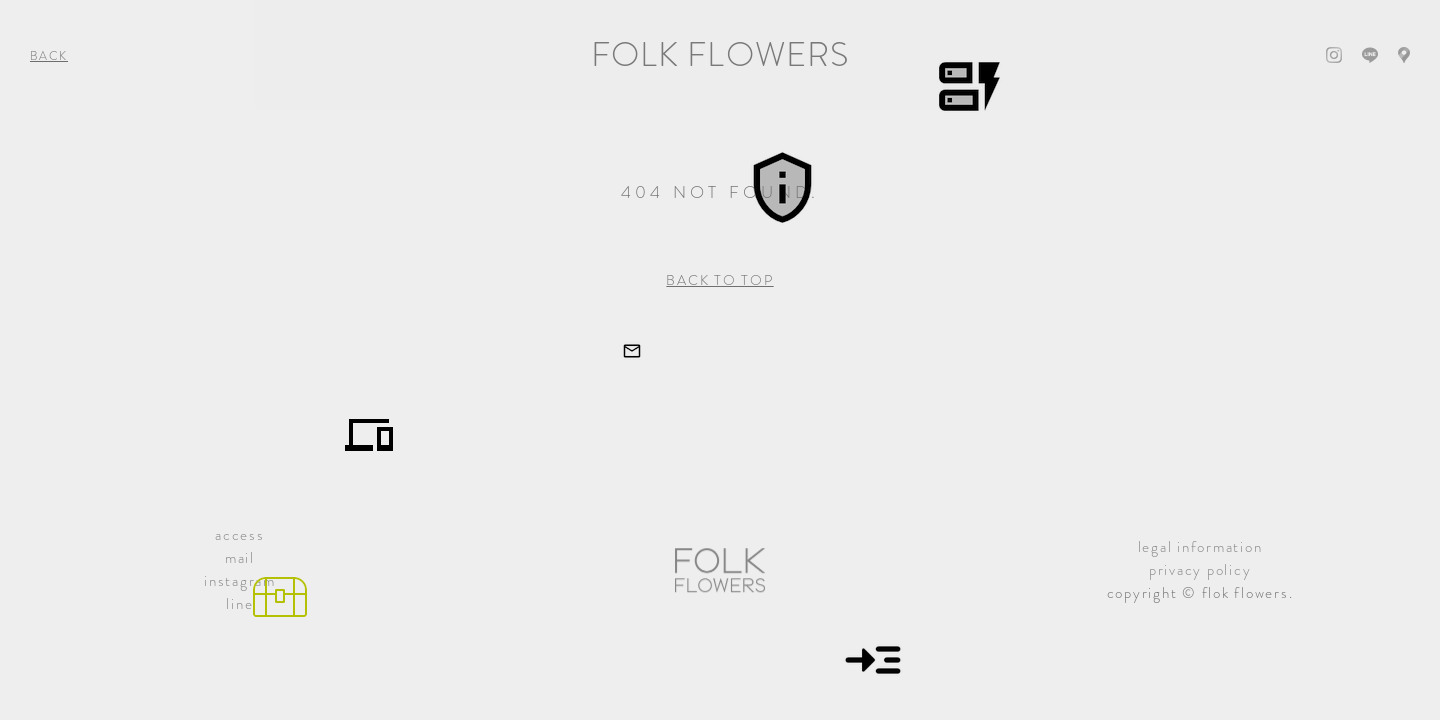 Image resolution: width=1440 pixels, height=720 pixels. What do you see at coordinates (969, 86) in the screenshot?
I see `access dynamic form builder` at bounding box center [969, 86].